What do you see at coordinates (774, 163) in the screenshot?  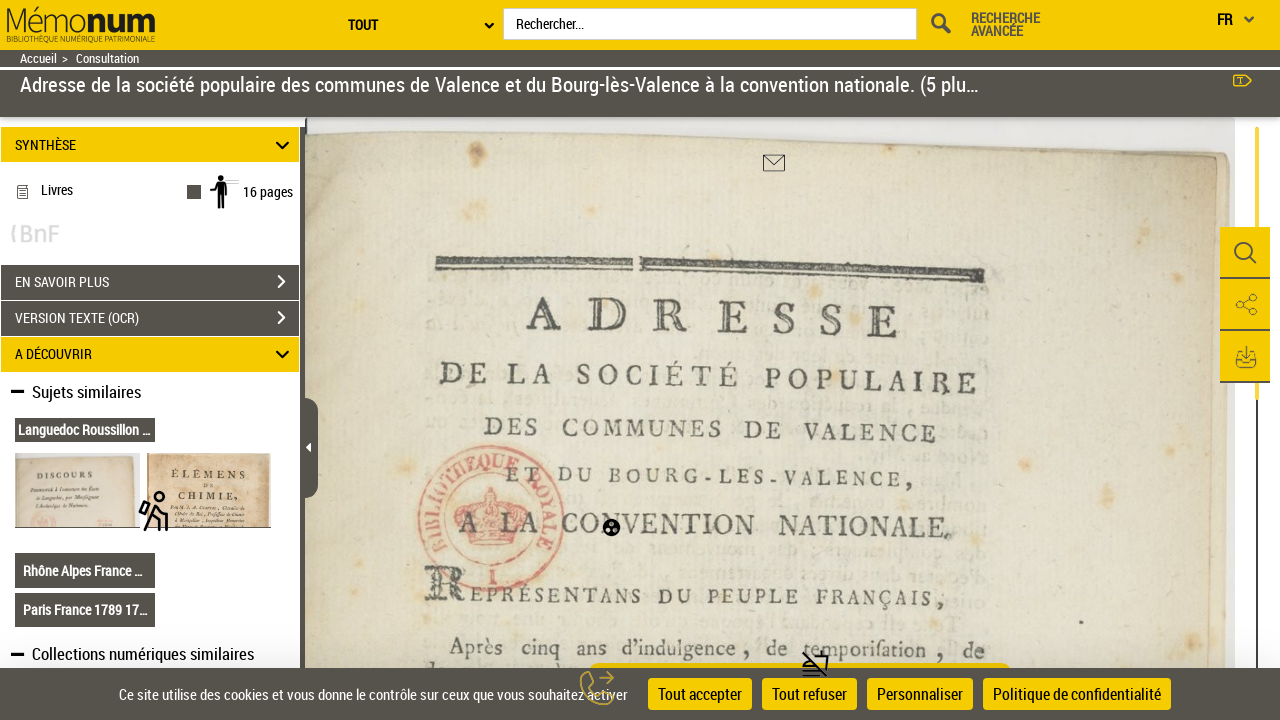 I see `access your inbox or messages` at bounding box center [774, 163].